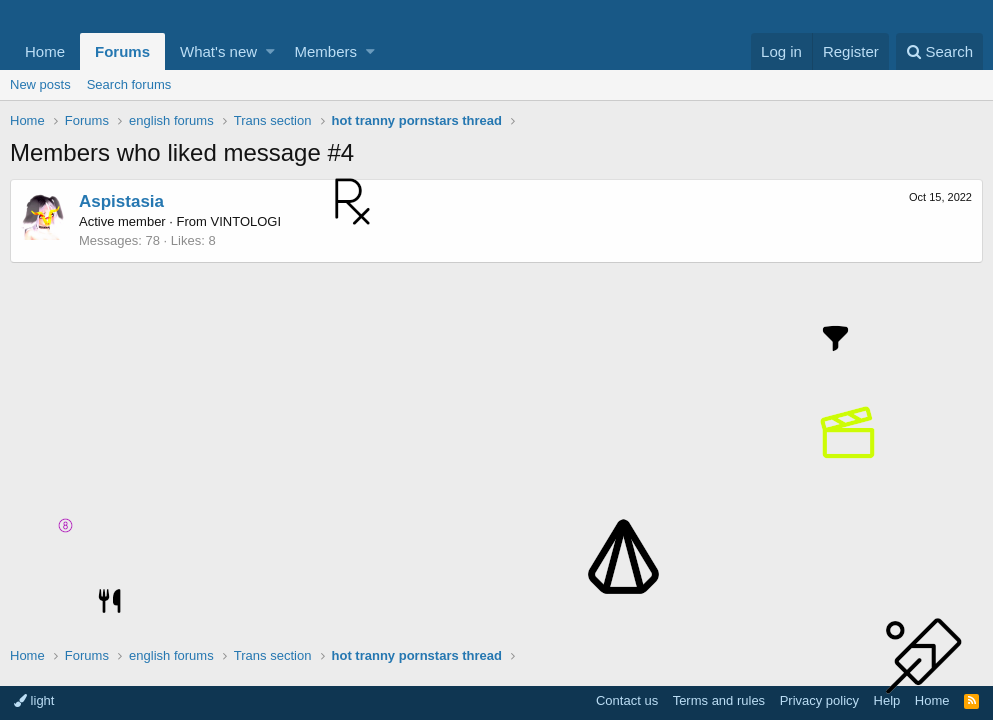 This screenshot has width=993, height=720. I want to click on access cricket sports scores or updates, so click(919, 654).